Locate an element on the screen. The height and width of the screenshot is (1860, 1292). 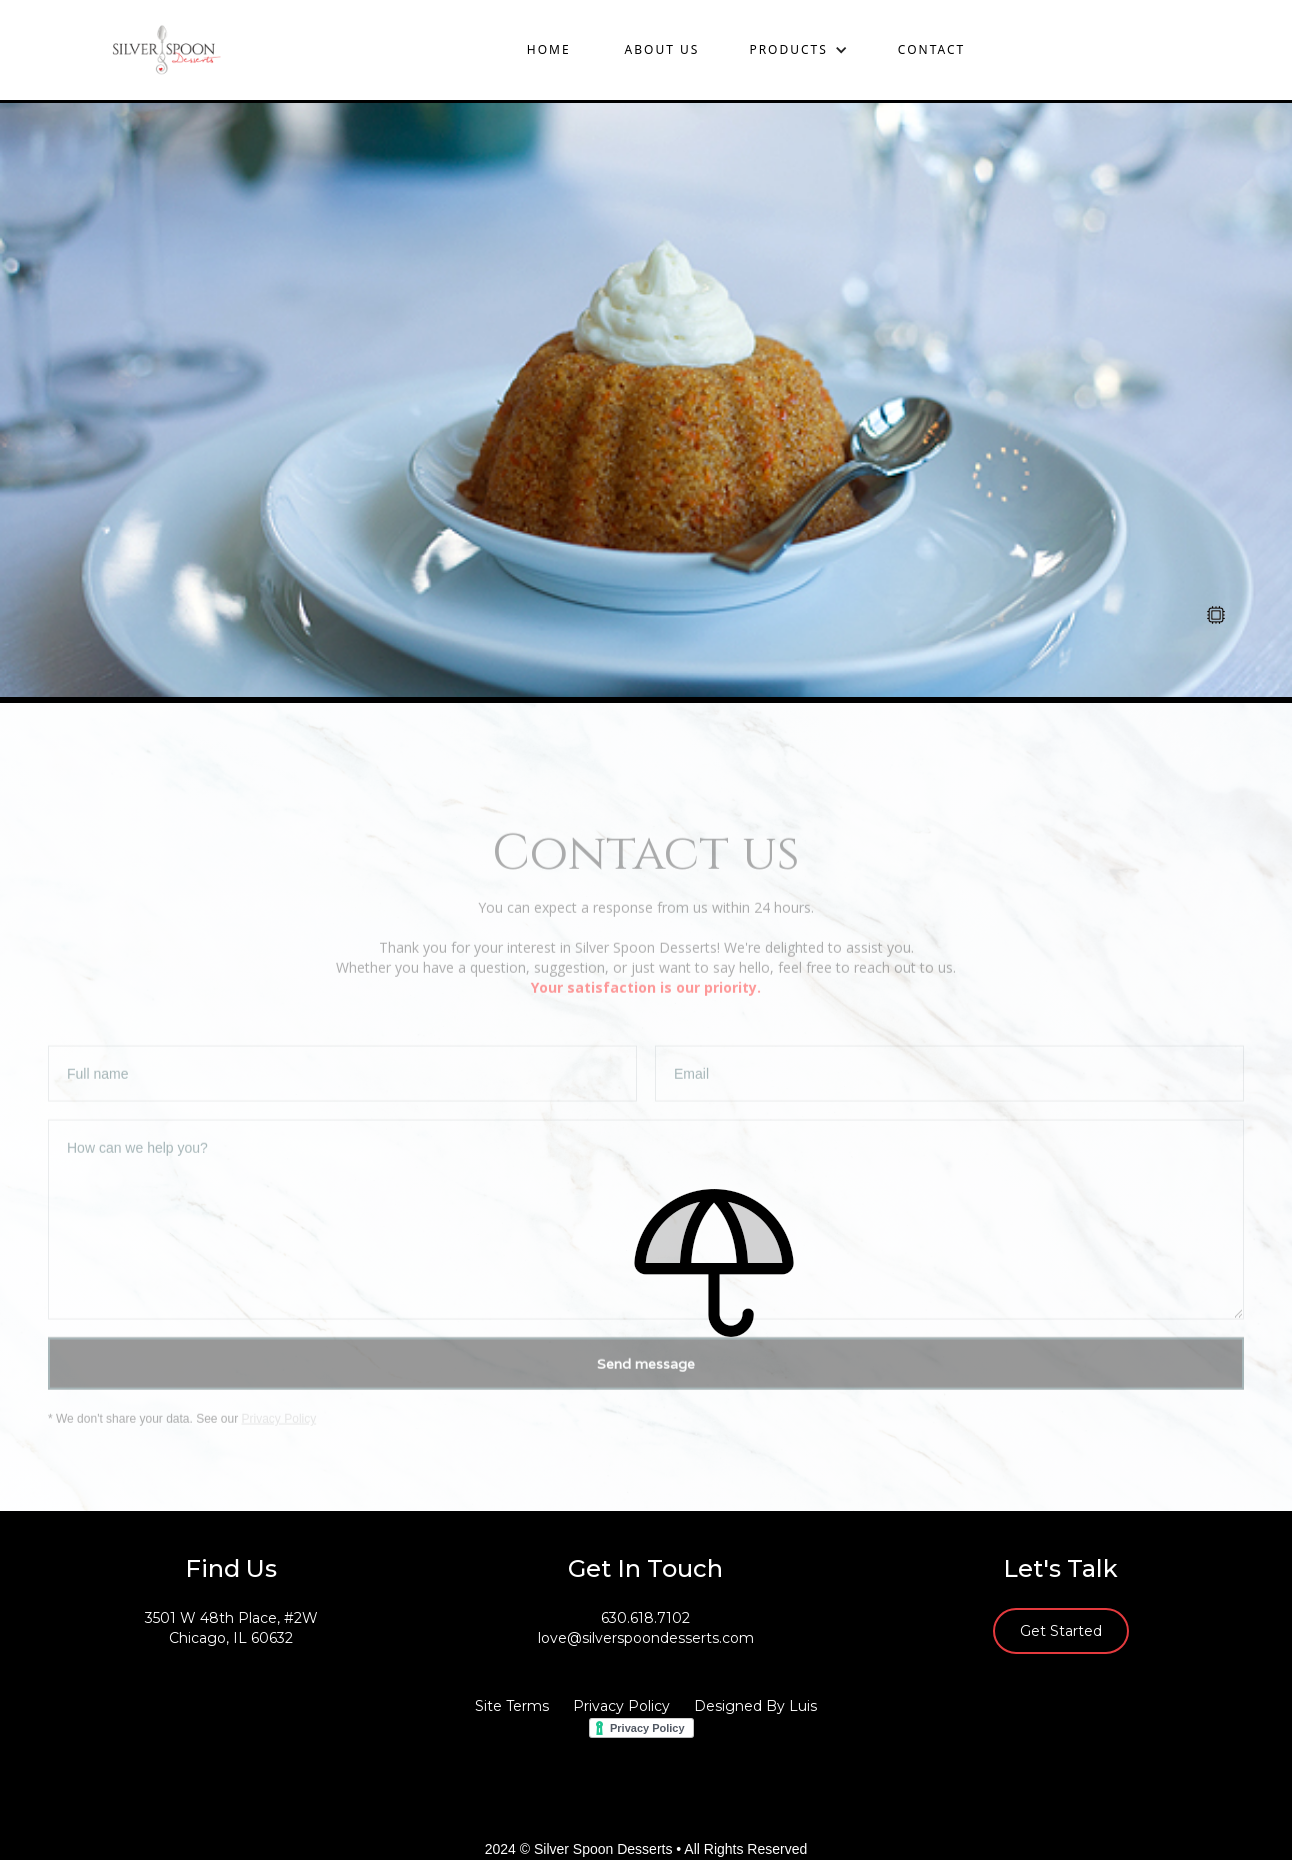
view processor or hardware information is located at coordinates (1216, 615).